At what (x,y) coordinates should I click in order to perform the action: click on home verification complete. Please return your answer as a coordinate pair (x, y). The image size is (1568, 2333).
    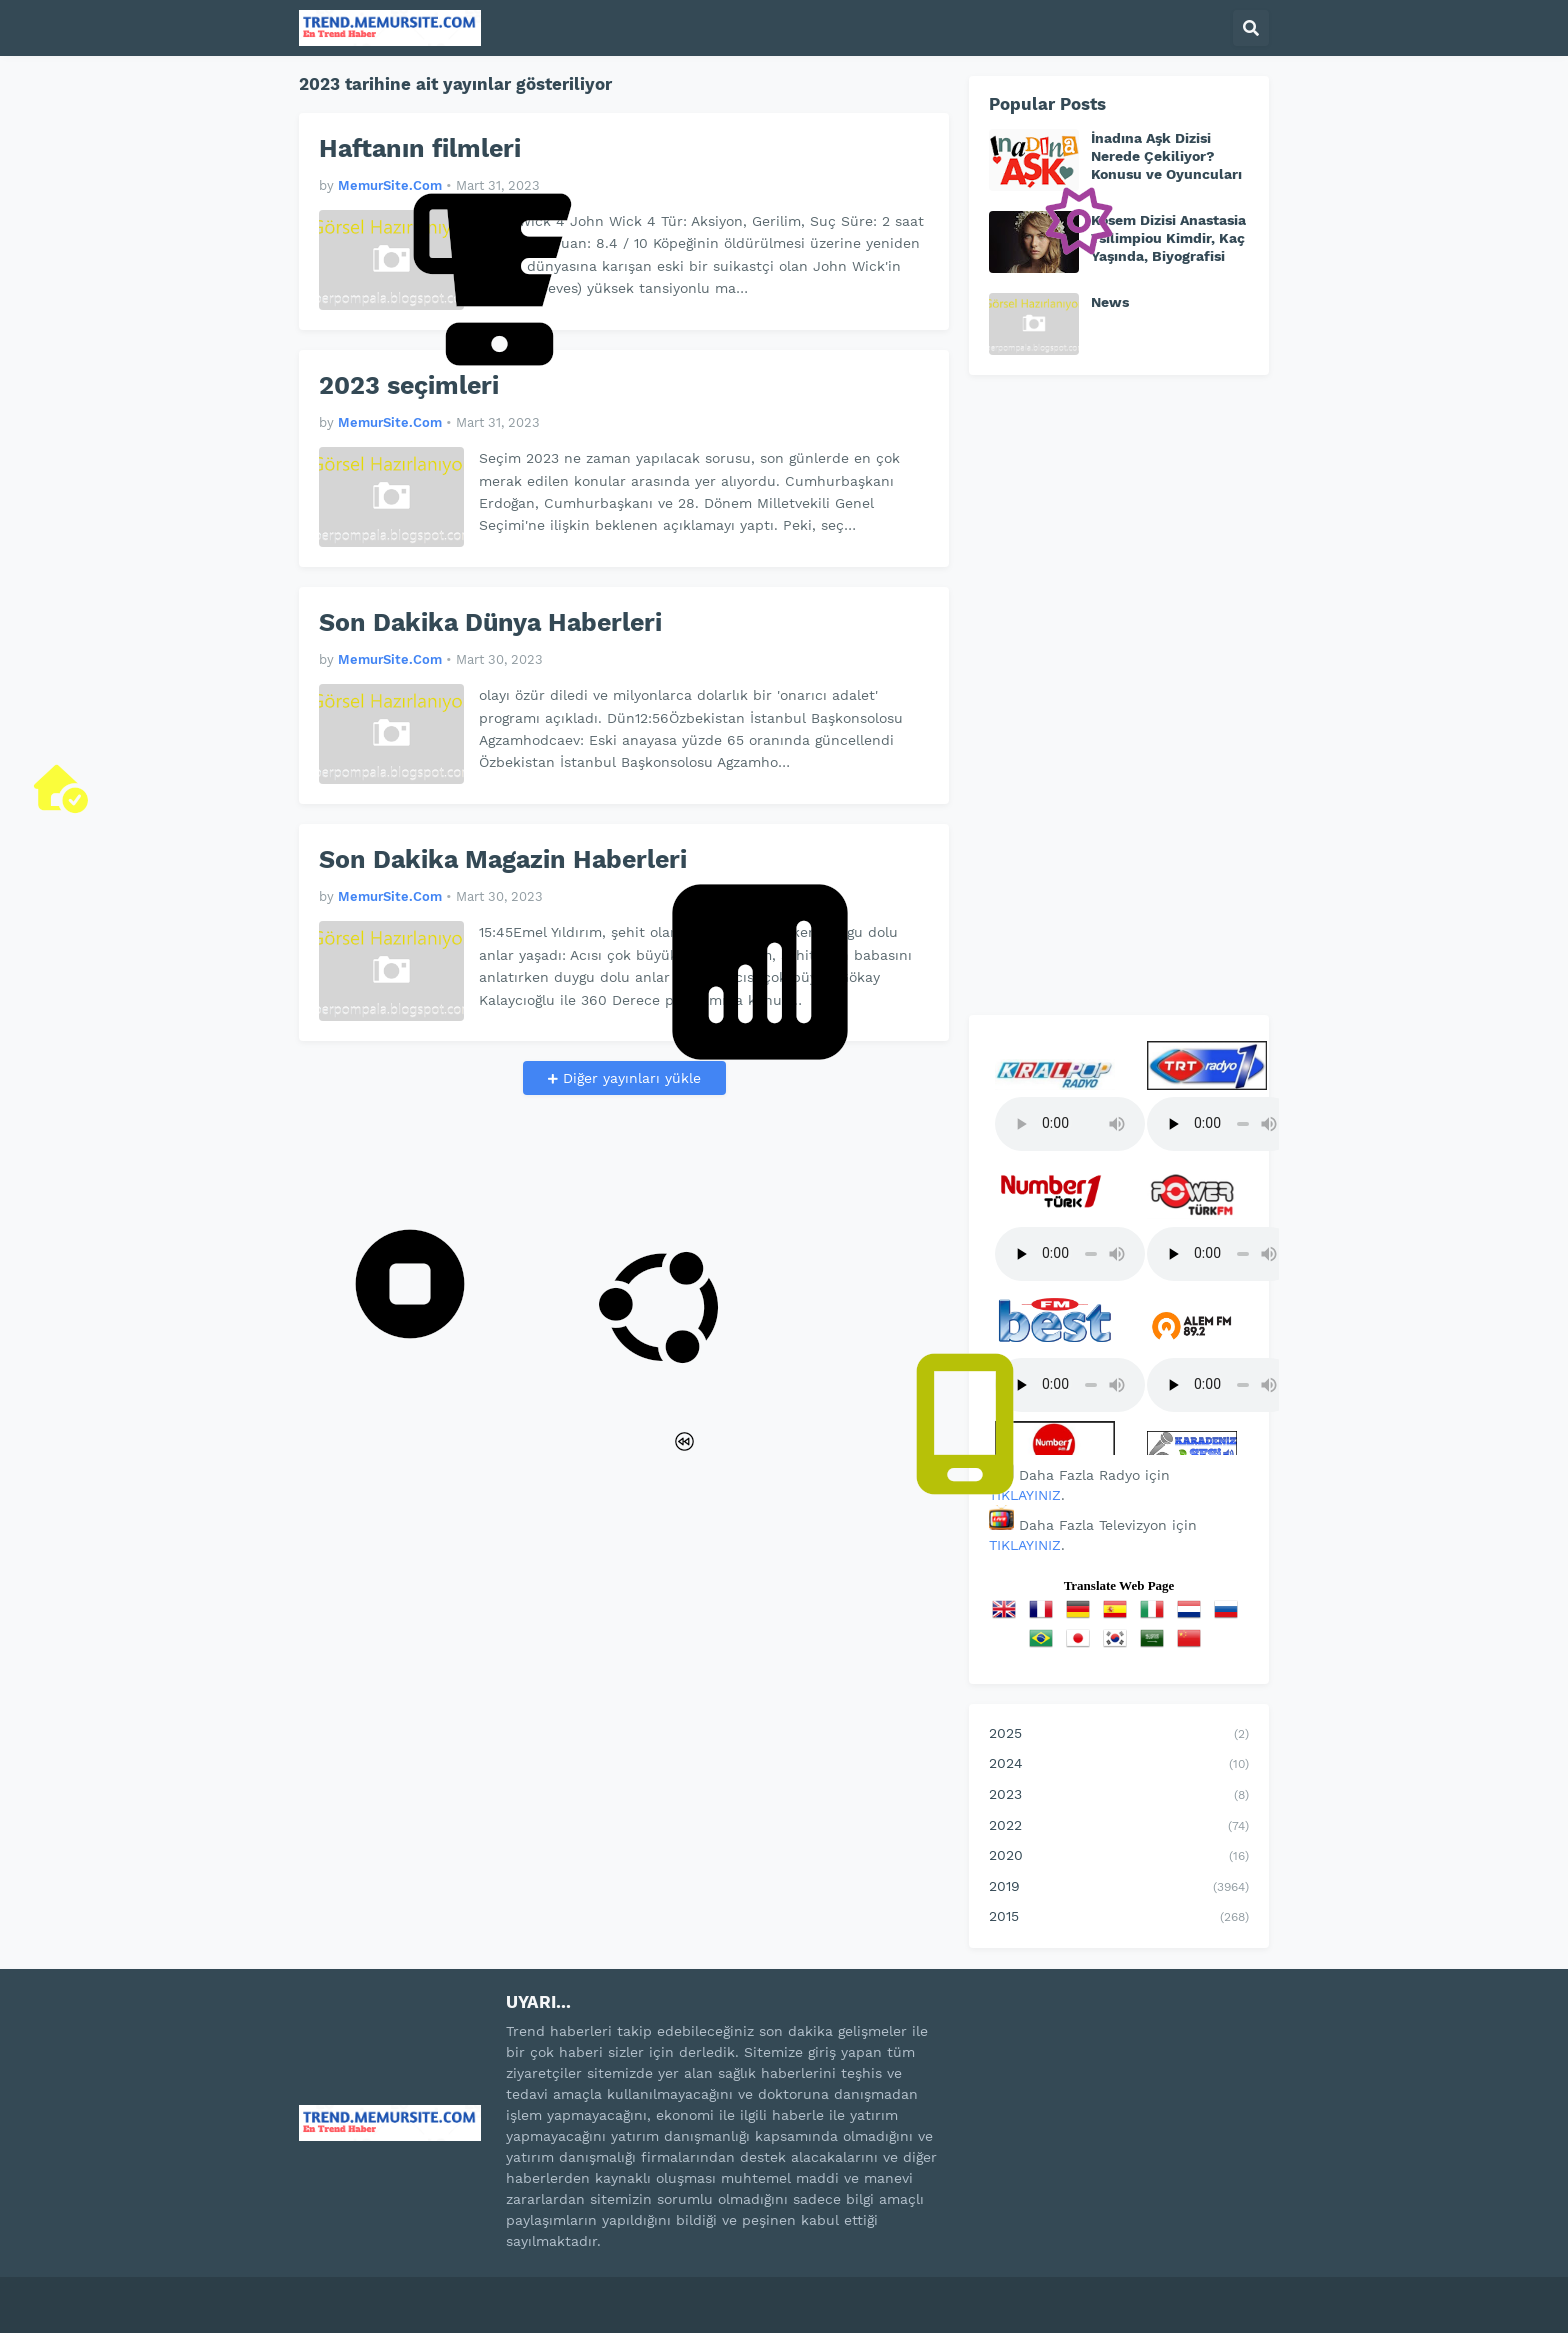
    Looking at the image, I should click on (59, 787).